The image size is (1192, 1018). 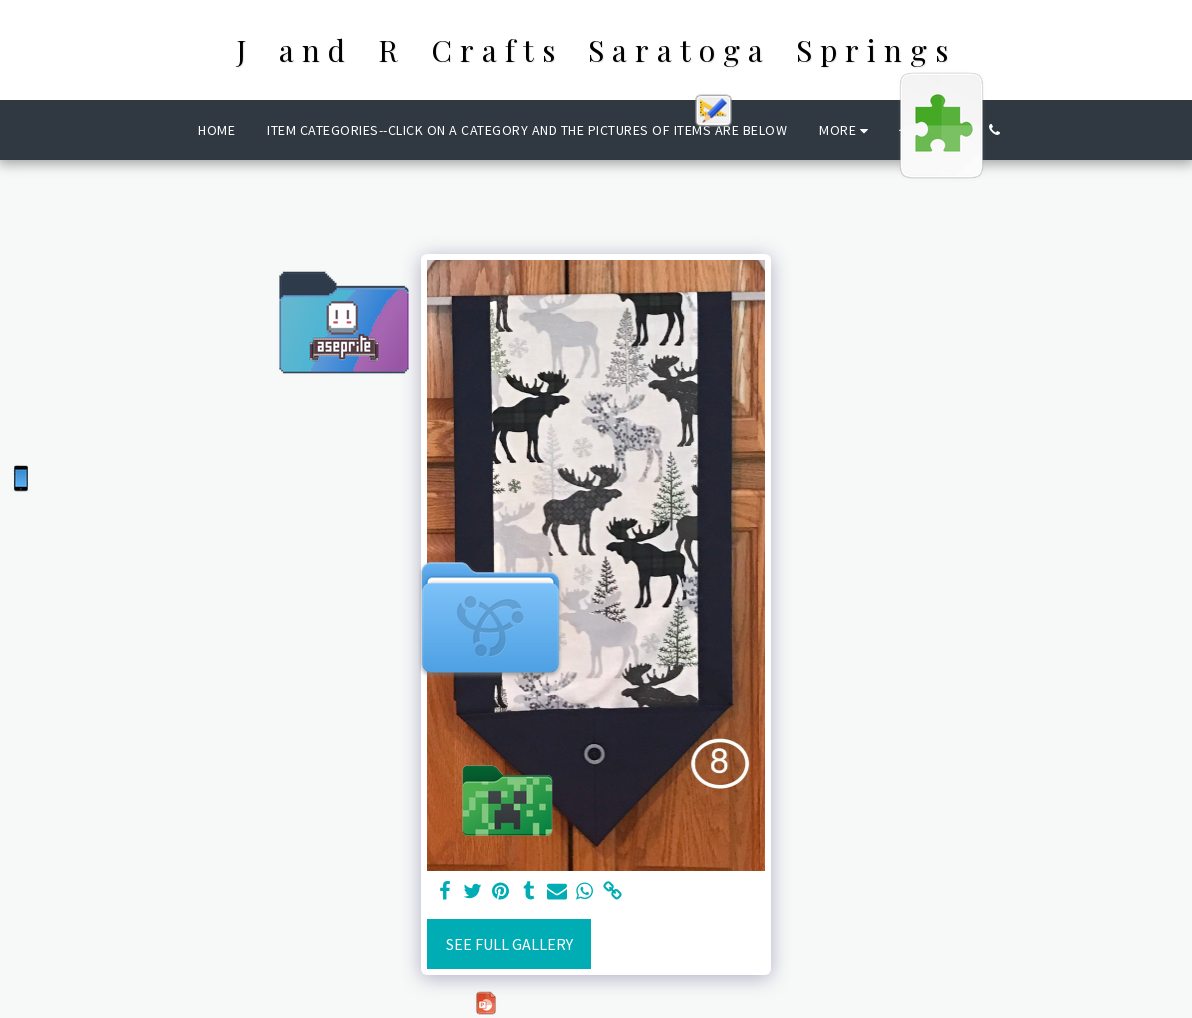 What do you see at coordinates (713, 110) in the screenshot?
I see `access utility and accessory applications` at bounding box center [713, 110].